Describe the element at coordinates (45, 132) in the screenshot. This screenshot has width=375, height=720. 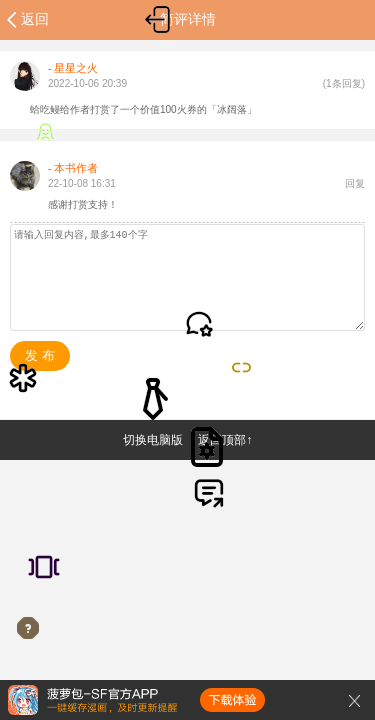
I see `indicates linux operating system compatibility` at that location.